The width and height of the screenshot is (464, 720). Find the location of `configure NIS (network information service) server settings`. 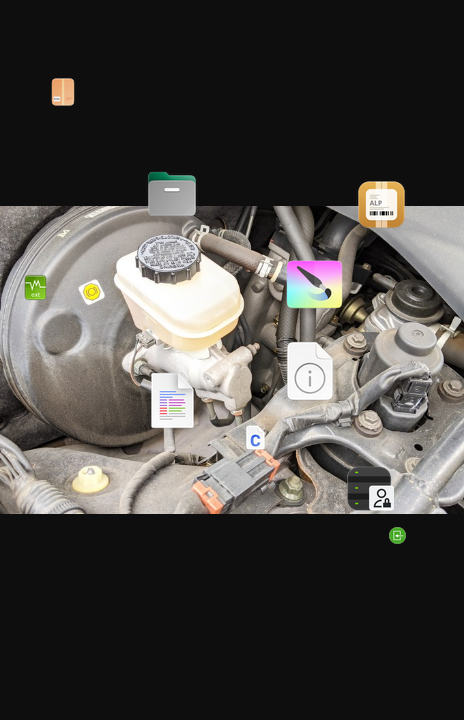

configure NIS (network information service) server settings is located at coordinates (369, 489).